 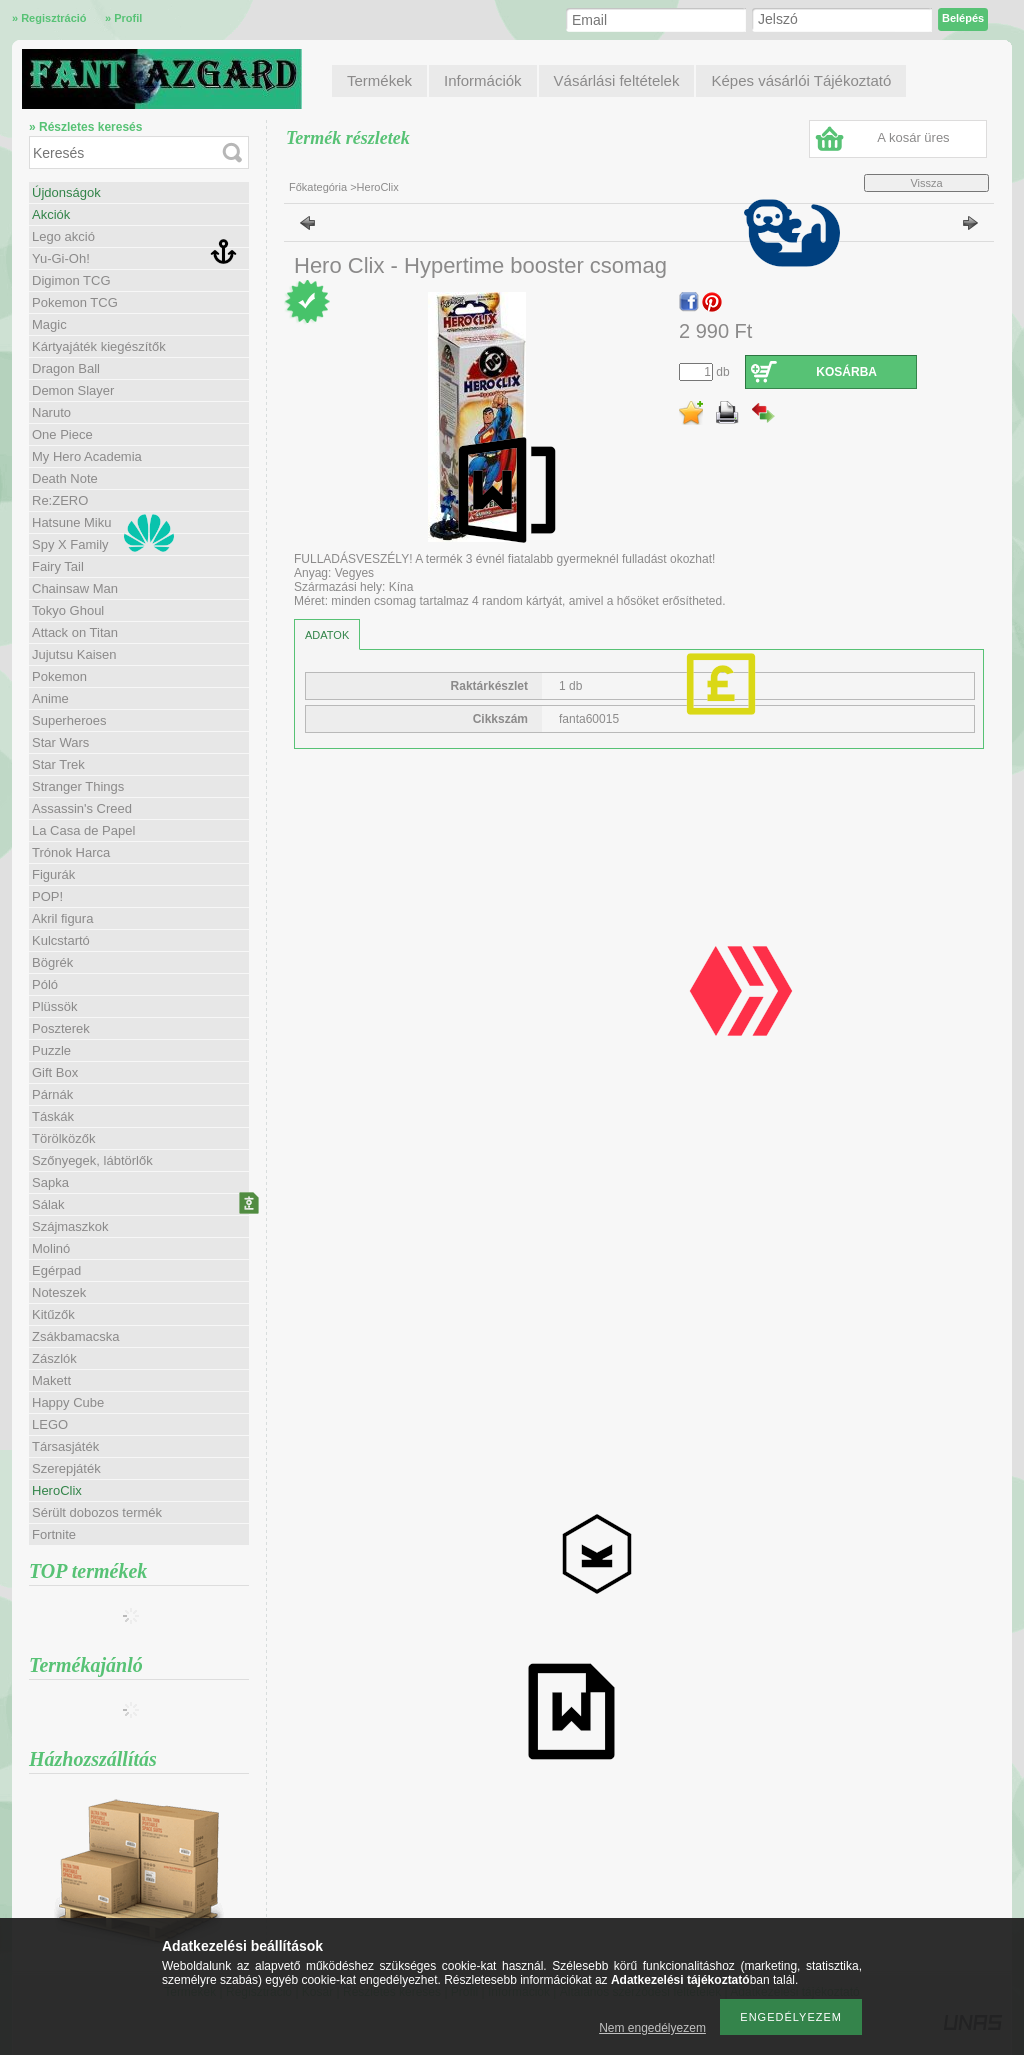 What do you see at coordinates (741, 991) in the screenshot?
I see `hive blockchain platform logo` at bounding box center [741, 991].